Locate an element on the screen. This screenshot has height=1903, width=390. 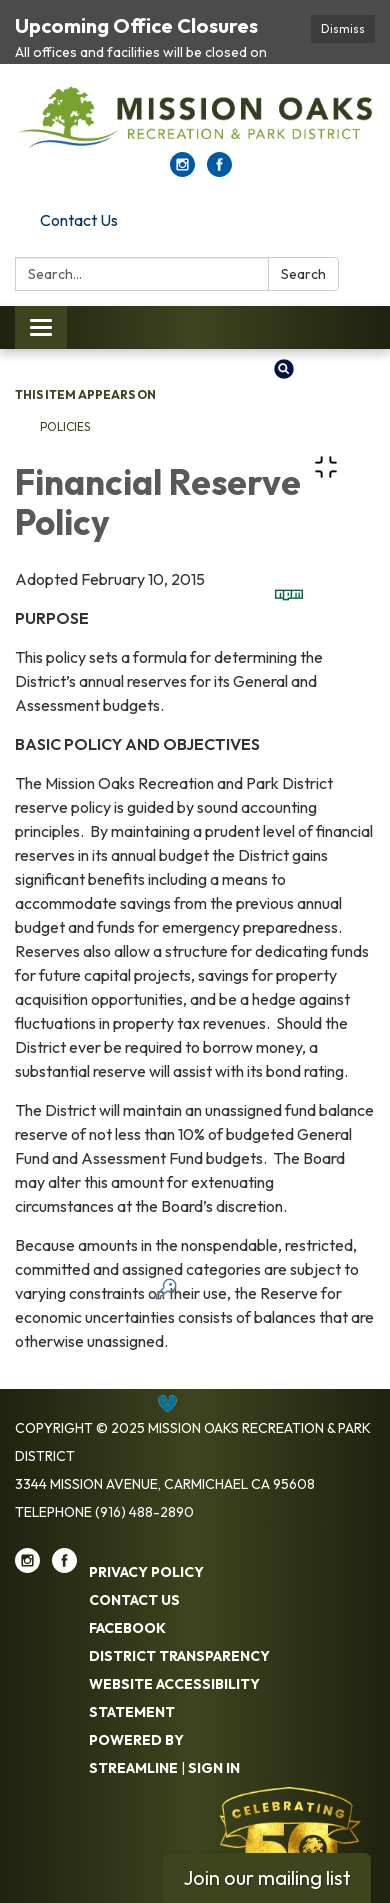
unlike or remove from favorites is located at coordinates (167, 1403).